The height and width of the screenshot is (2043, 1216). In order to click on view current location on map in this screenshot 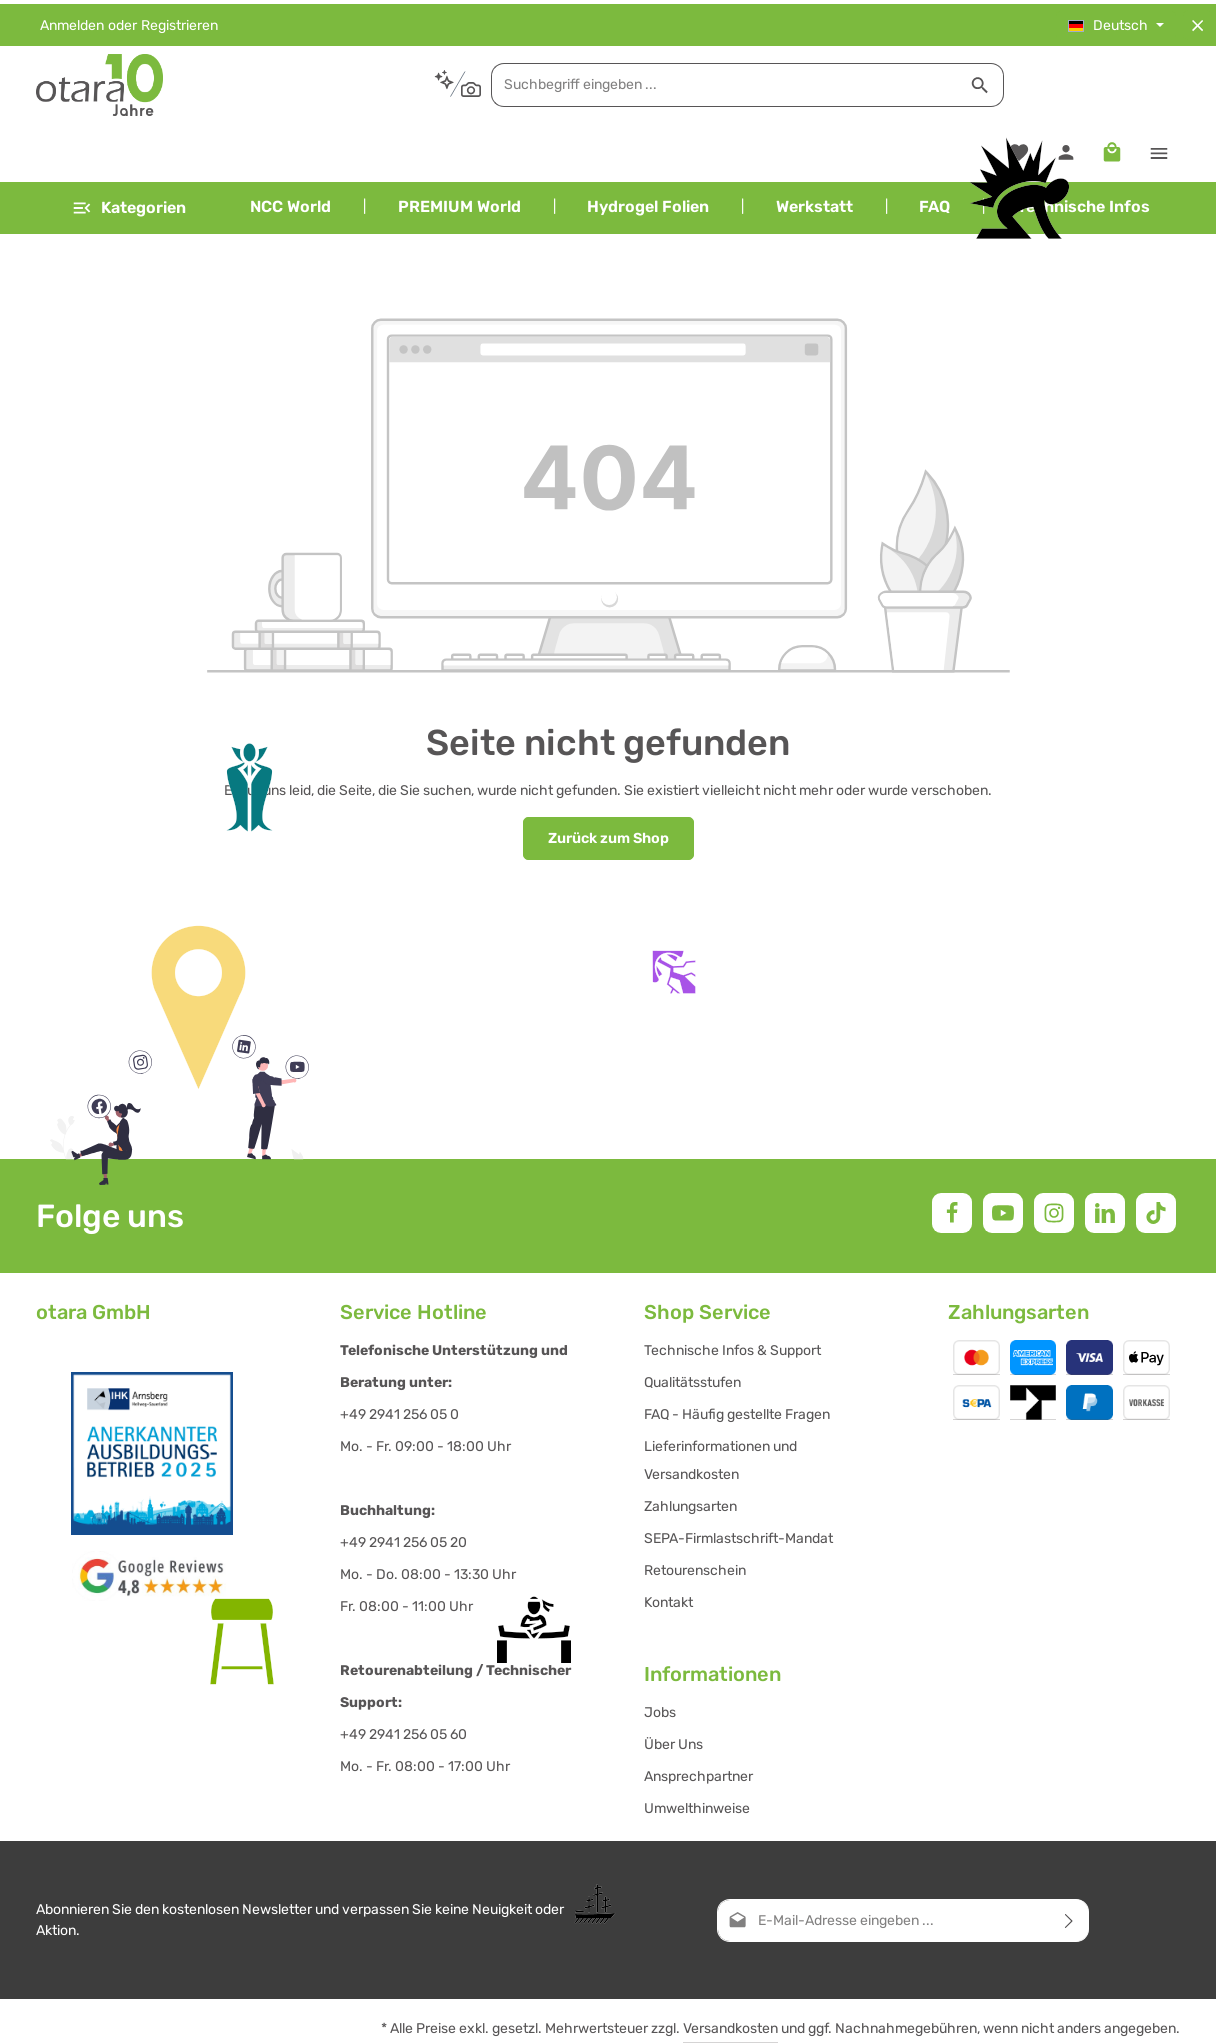, I will do `click(198, 1007)`.